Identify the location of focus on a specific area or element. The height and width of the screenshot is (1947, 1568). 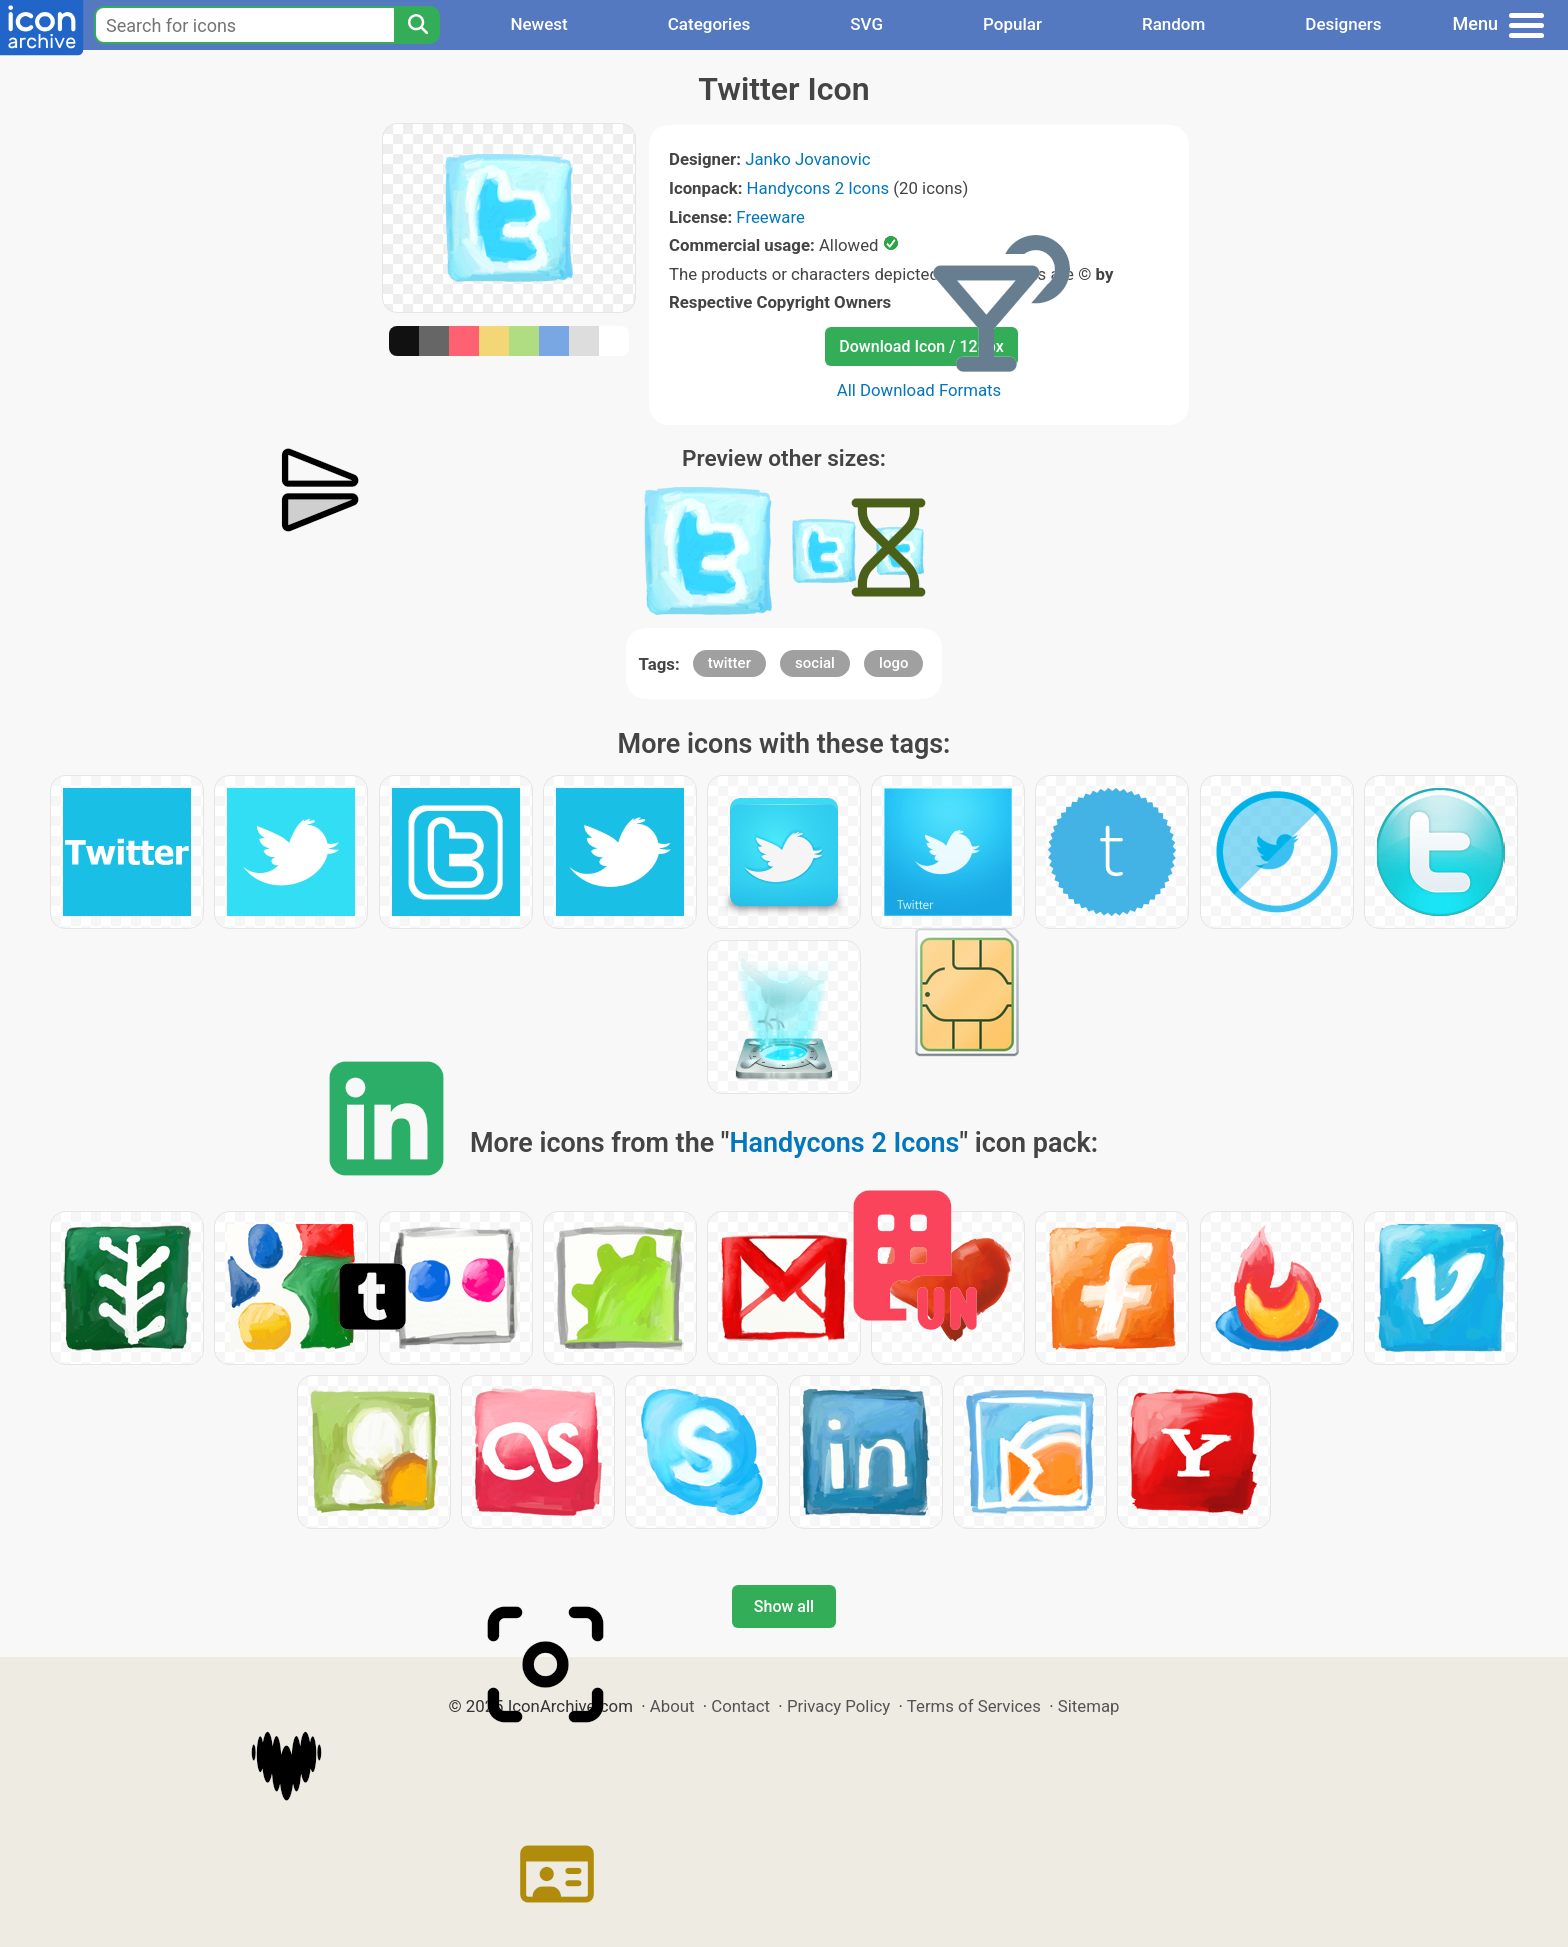
(545, 1664).